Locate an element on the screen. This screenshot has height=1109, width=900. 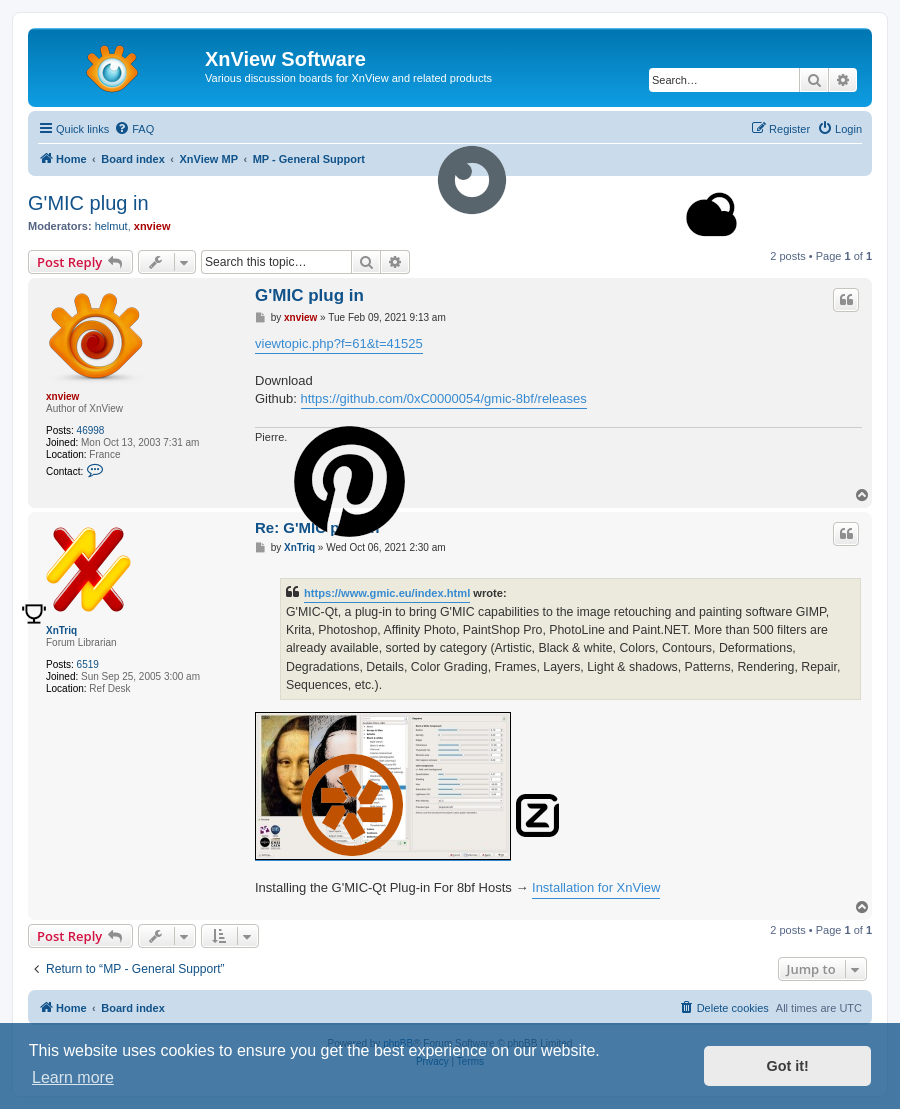
indicates partly cloudy weather conditions is located at coordinates (711, 215).